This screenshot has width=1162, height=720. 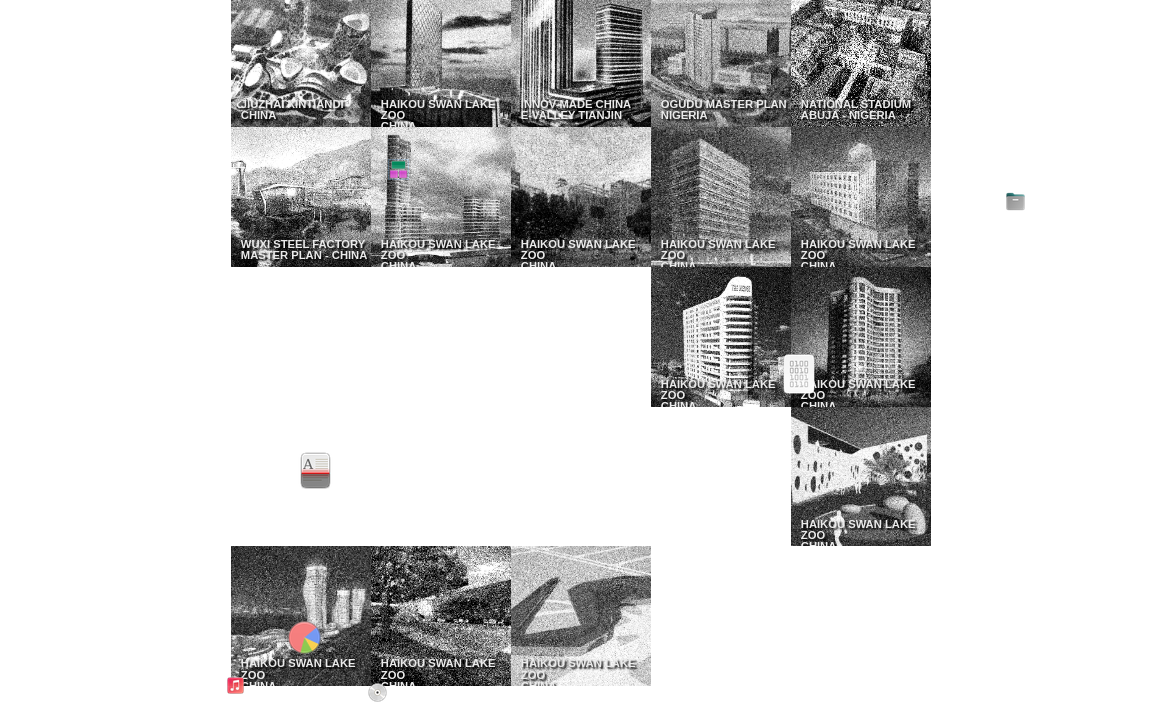 What do you see at coordinates (304, 637) in the screenshot?
I see `open disk usage analyzer` at bounding box center [304, 637].